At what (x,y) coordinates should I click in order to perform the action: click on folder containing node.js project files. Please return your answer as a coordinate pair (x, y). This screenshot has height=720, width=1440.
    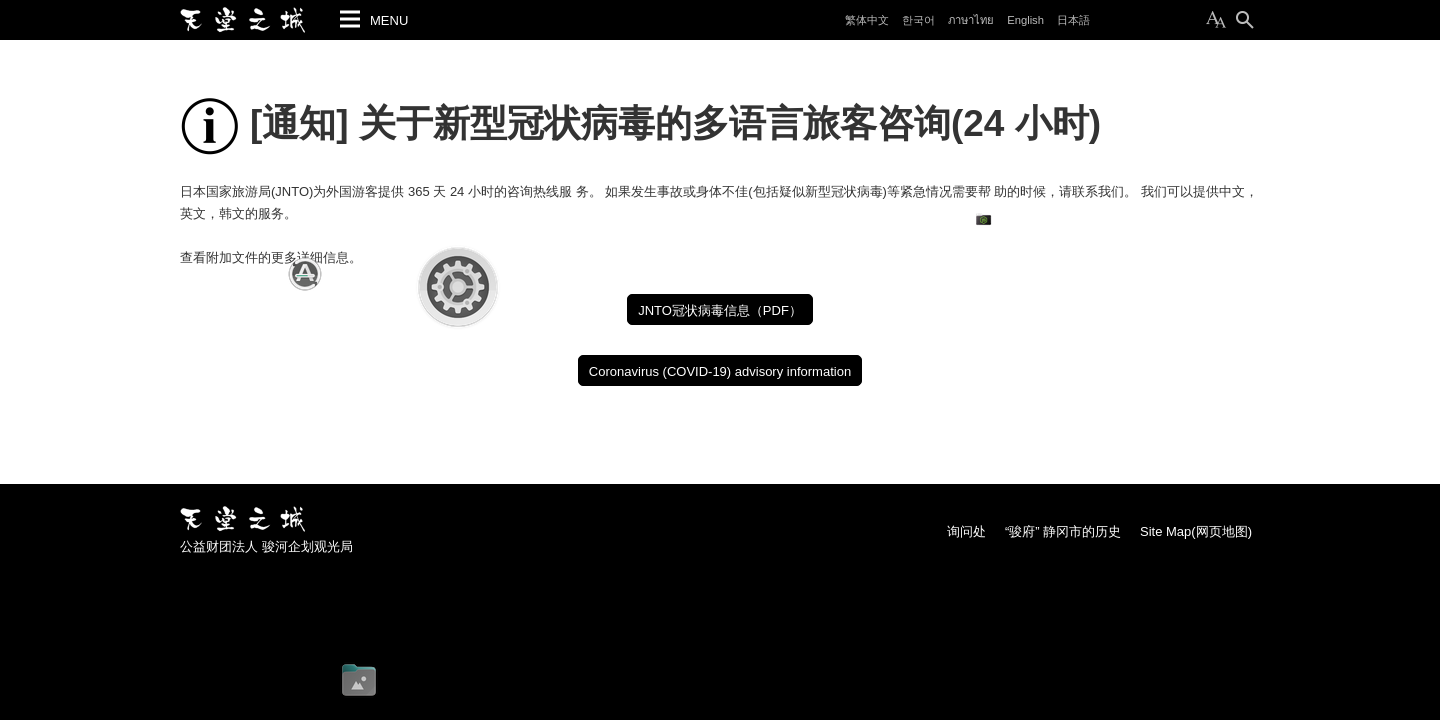
    Looking at the image, I should click on (983, 219).